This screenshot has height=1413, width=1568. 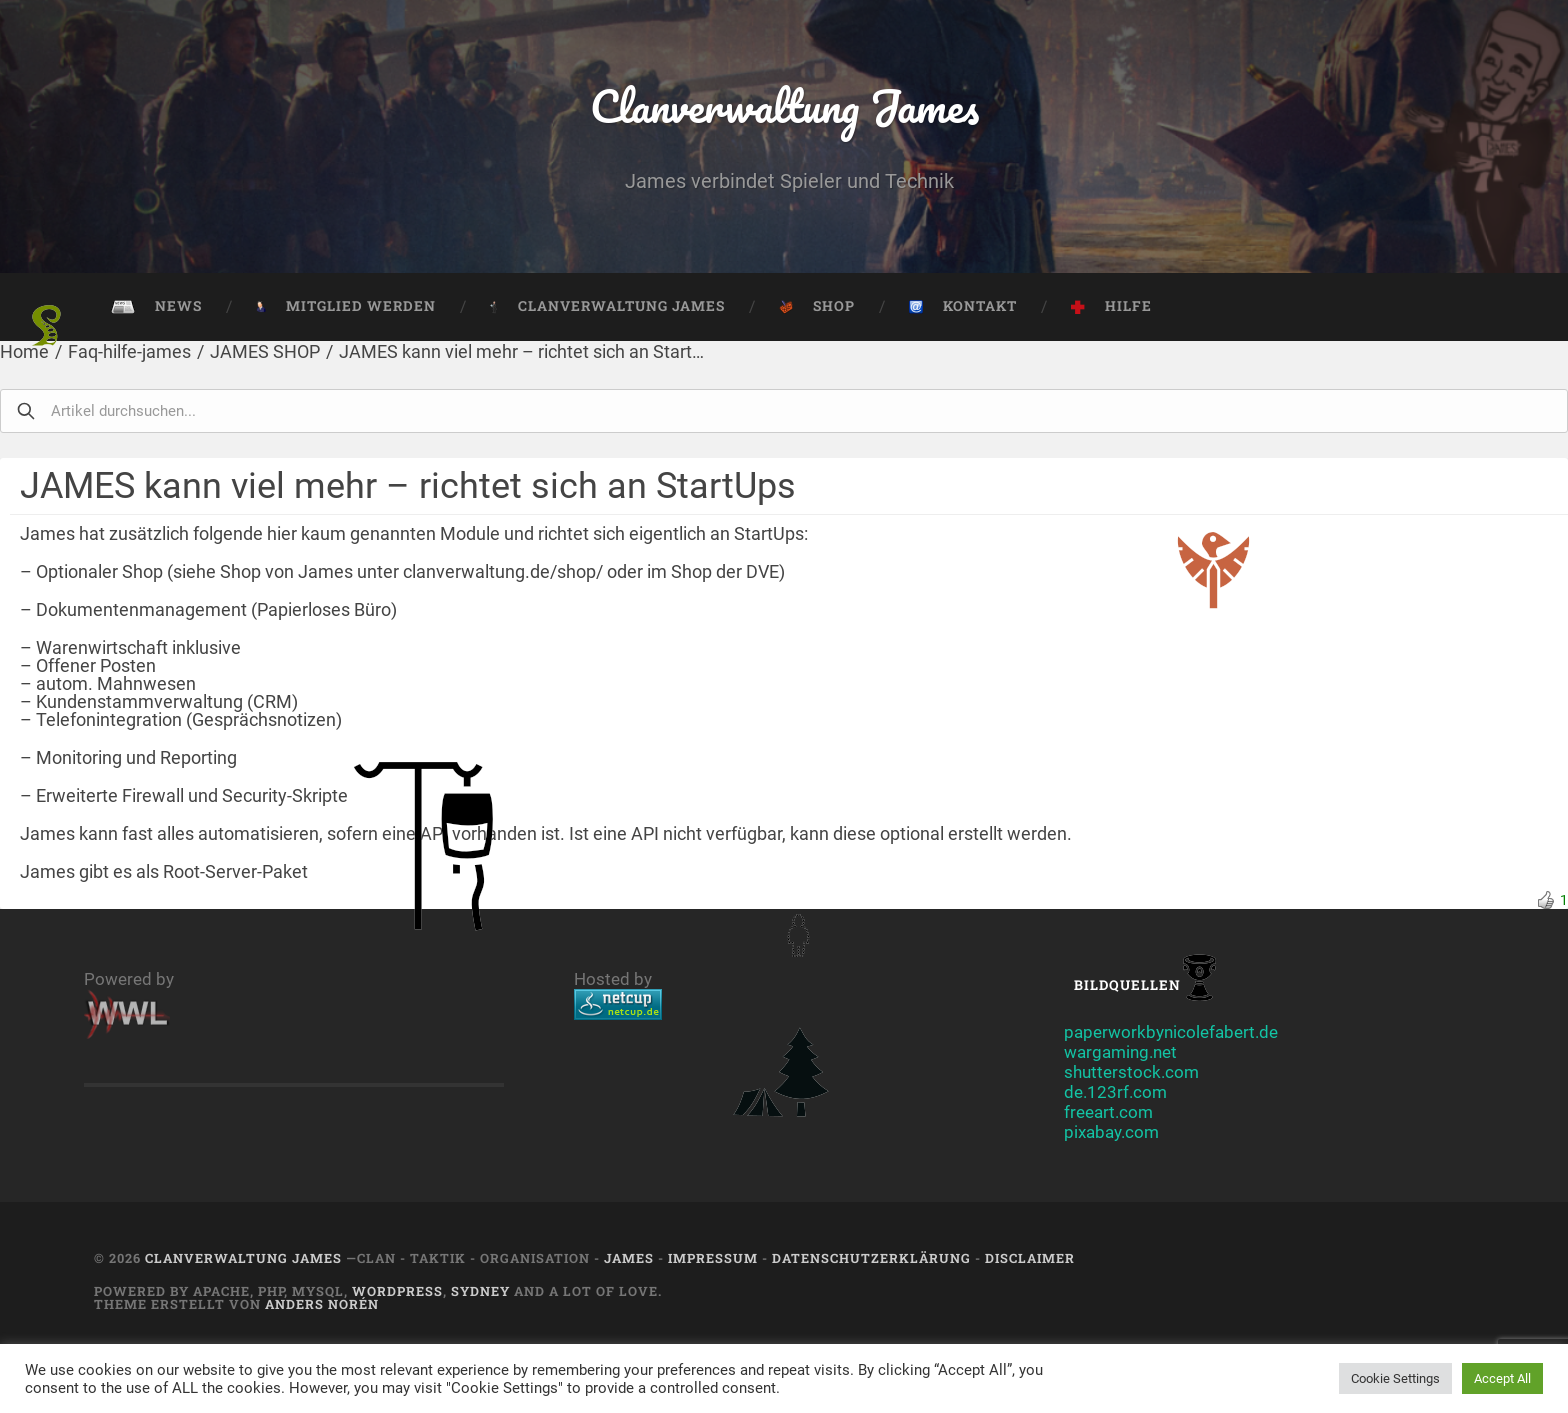 What do you see at coordinates (781, 1072) in the screenshot?
I see `set up camp in a forest area` at bounding box center [781, 1072].